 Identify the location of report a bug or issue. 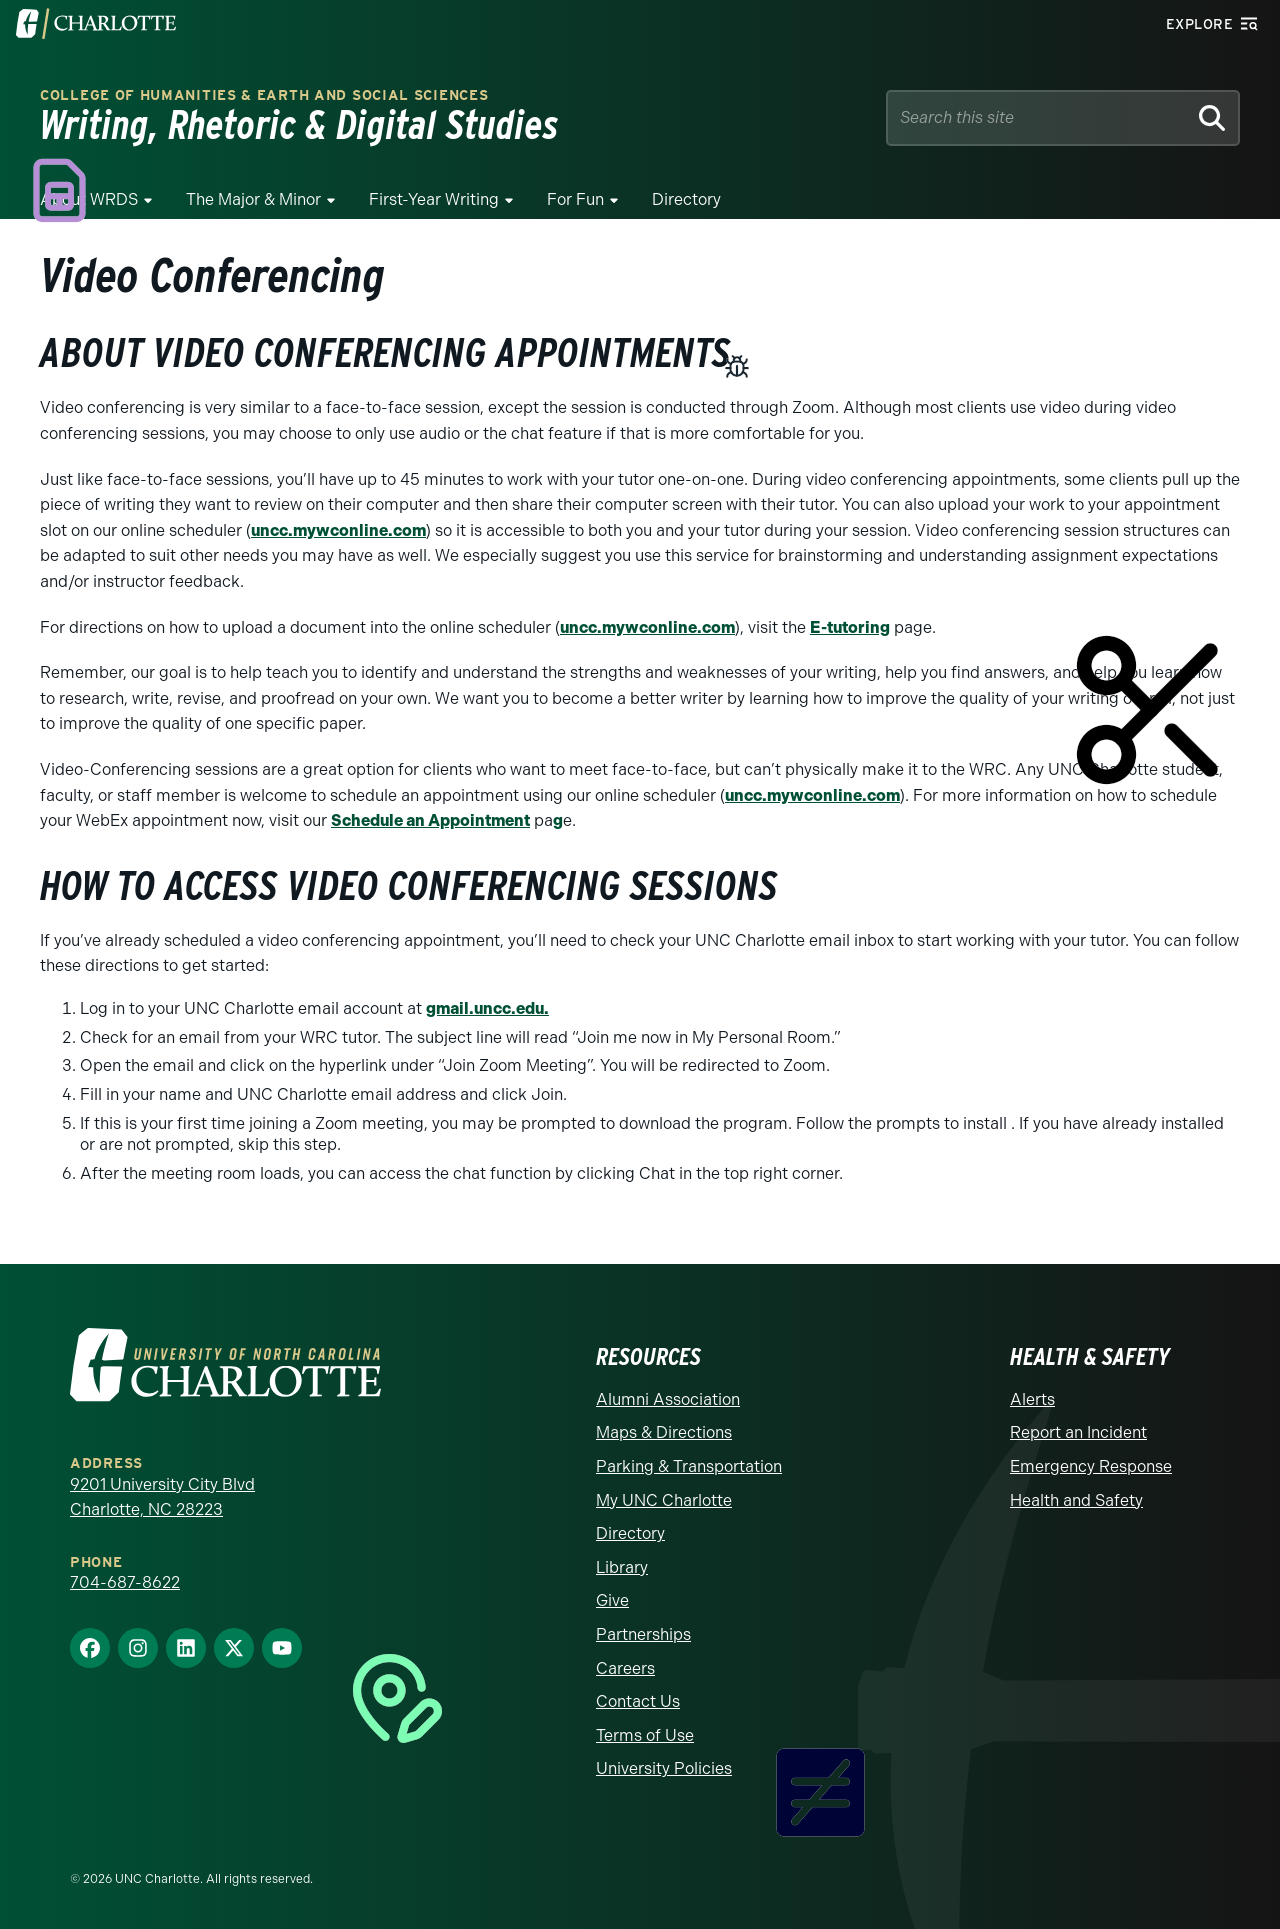
(737, 367).